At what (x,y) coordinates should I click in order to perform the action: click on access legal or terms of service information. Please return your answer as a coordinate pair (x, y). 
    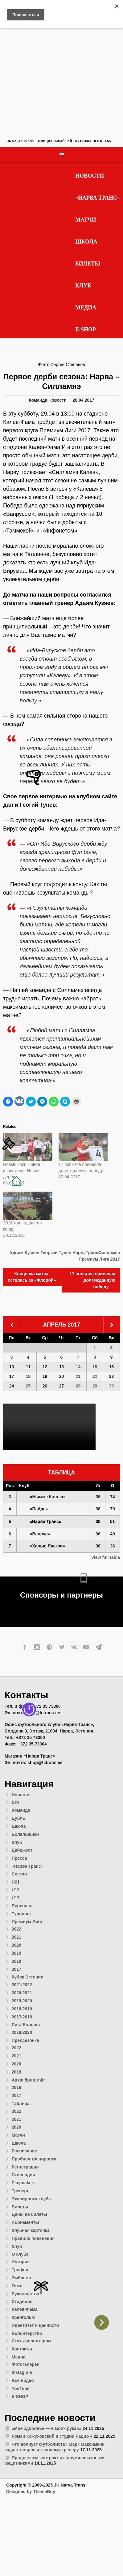
    Looking at the image, I should click on (8, 1144).